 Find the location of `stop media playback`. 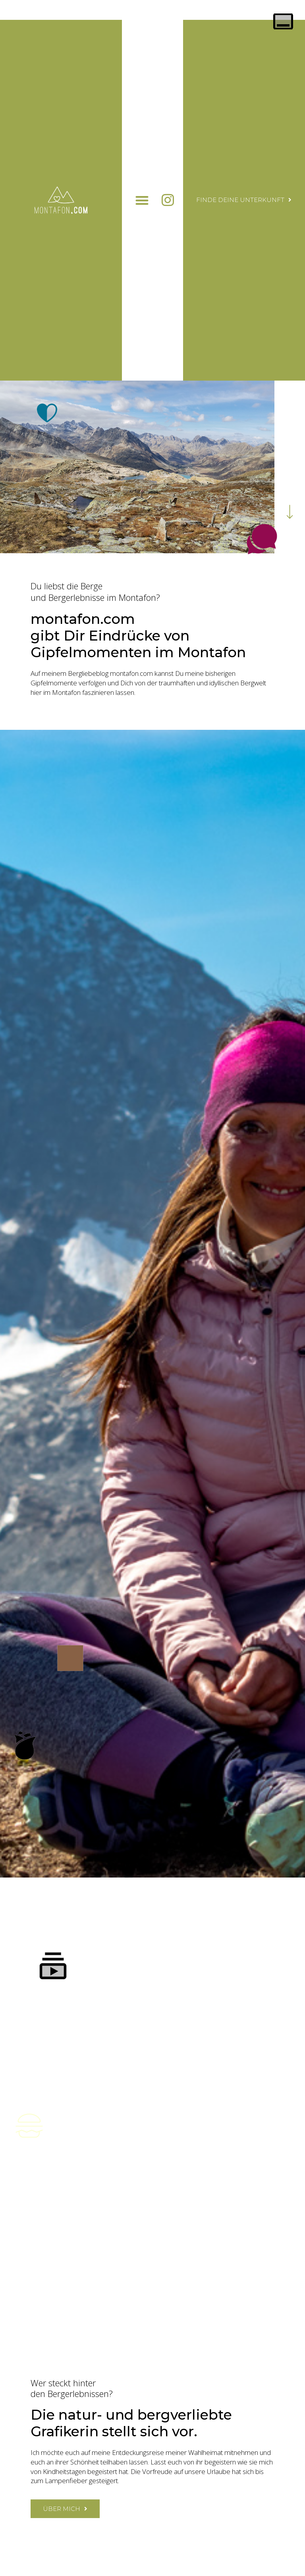

stop media playback is located at coordinates (70, 1658).